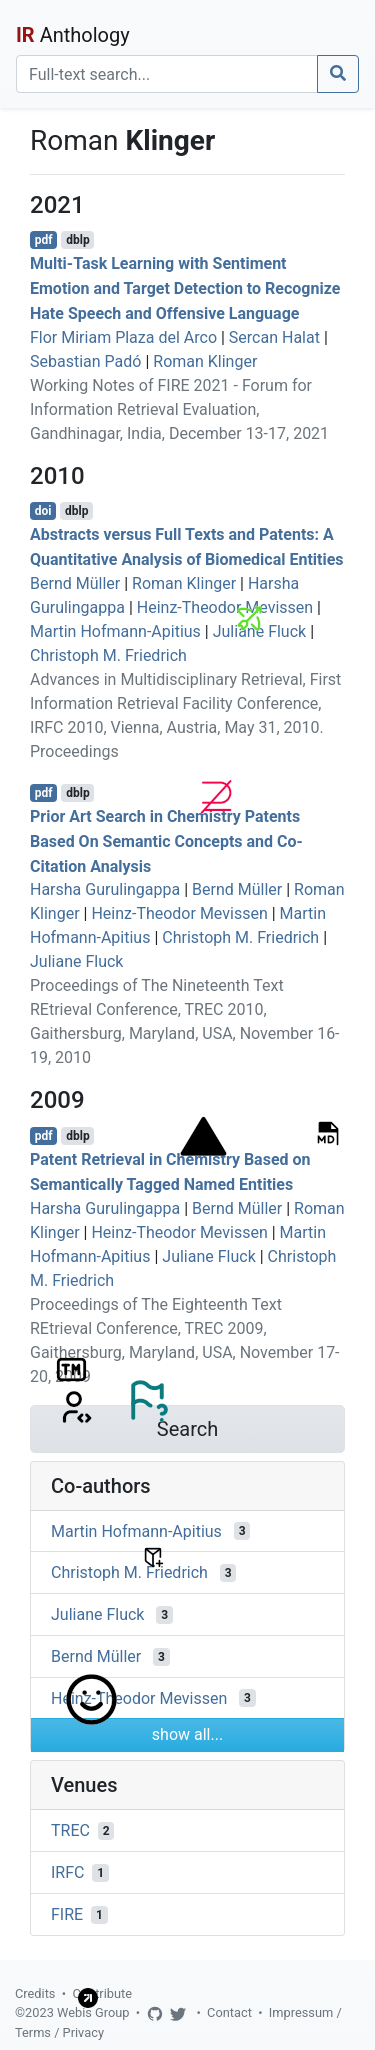 The image size is (375, 2050). I want to click on add a new 3D object or prism shape, so click(153, 1557).